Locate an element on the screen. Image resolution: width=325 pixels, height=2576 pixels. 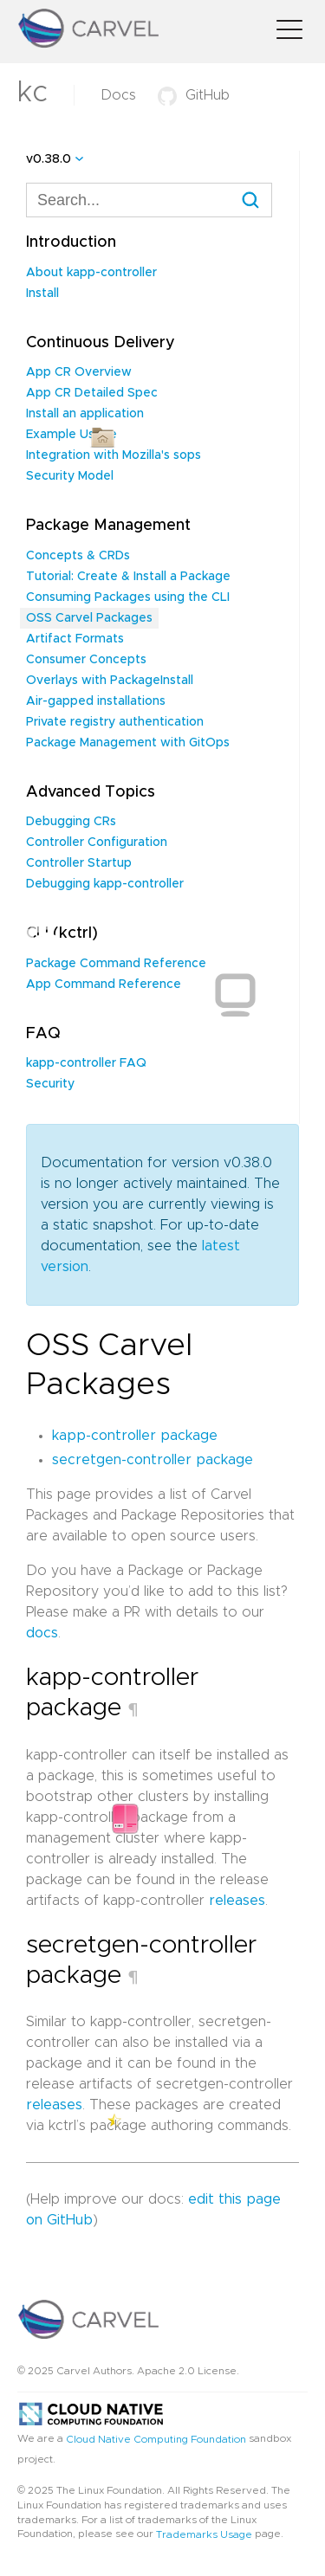
access your home folder is located at coordinates (102, 438).